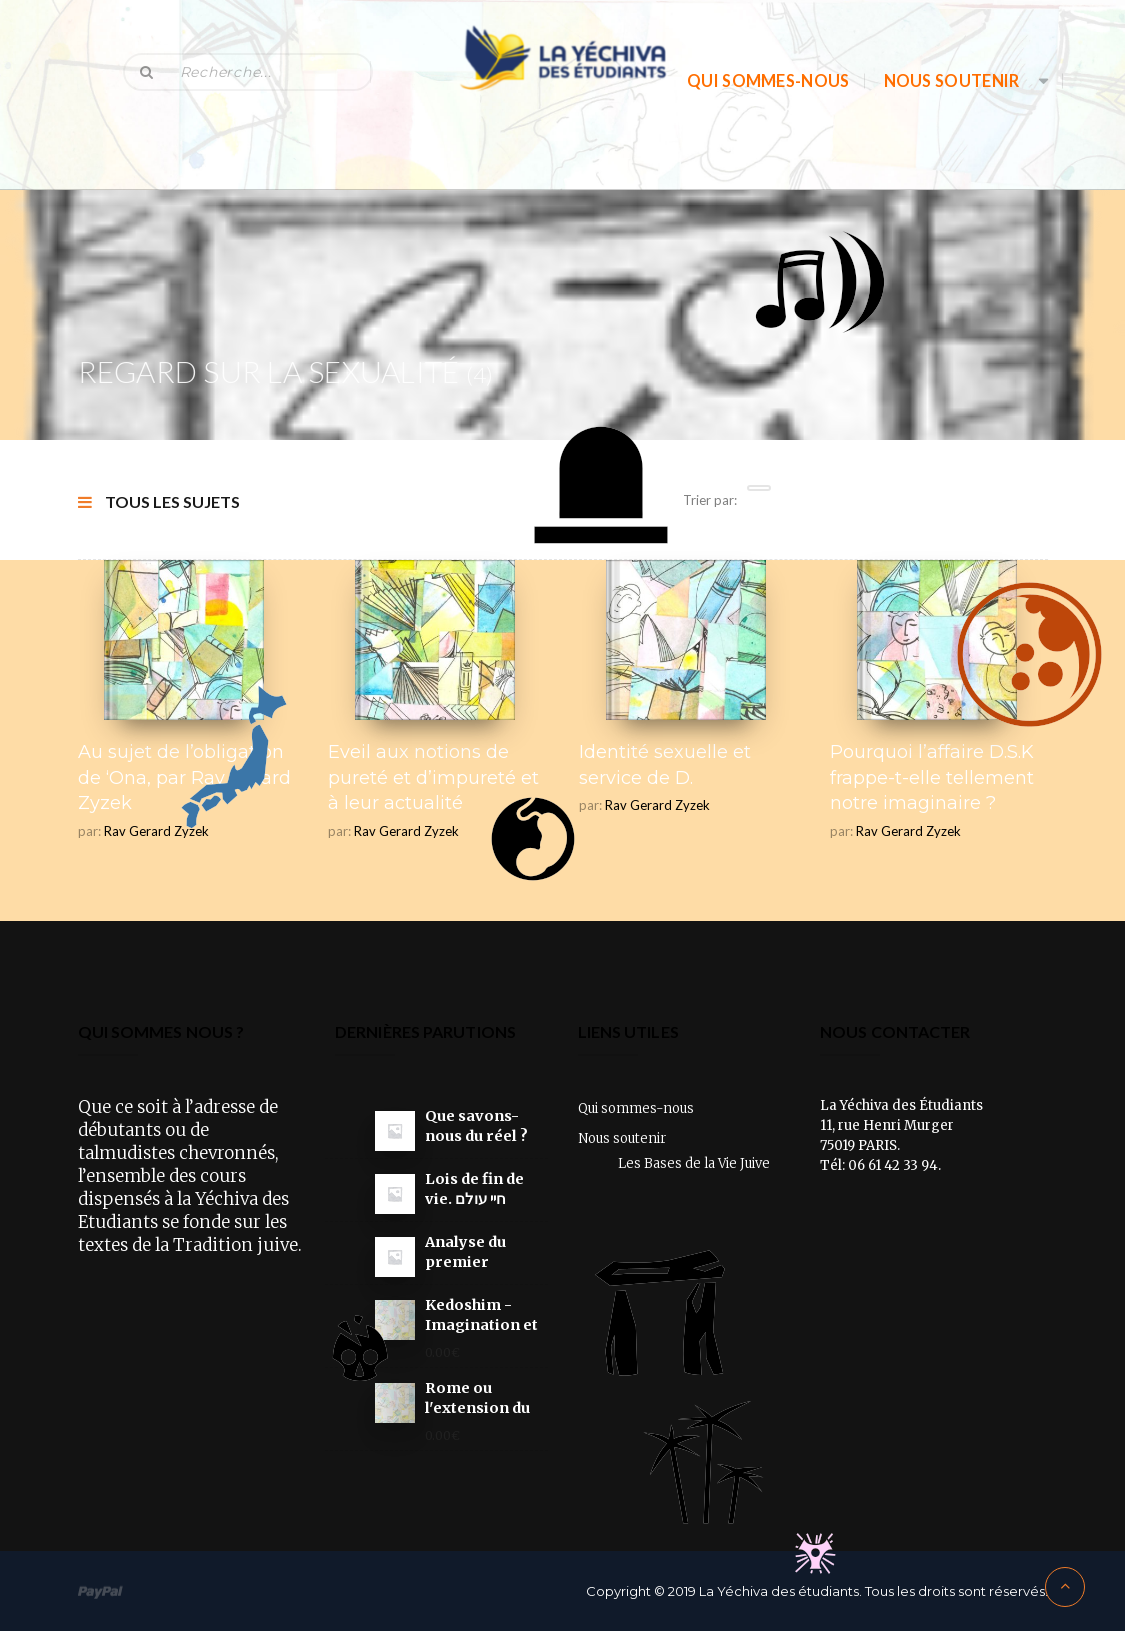  Describe the element at coordinates (660, 1313) in the screenshot. I see `view ancient landmarks or historical sites` at that location.